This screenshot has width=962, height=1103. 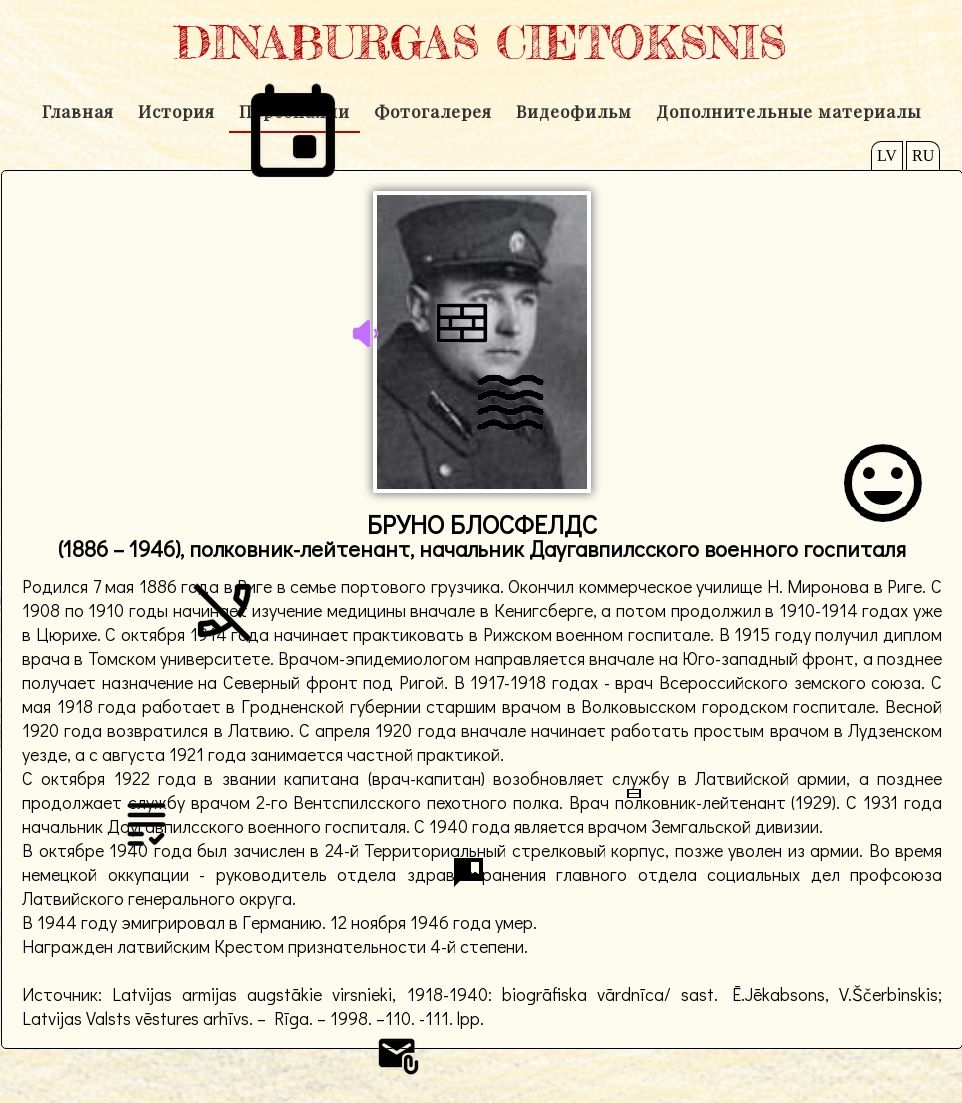 I want to click on attach a file to your email, so click(x=398, y=1056).